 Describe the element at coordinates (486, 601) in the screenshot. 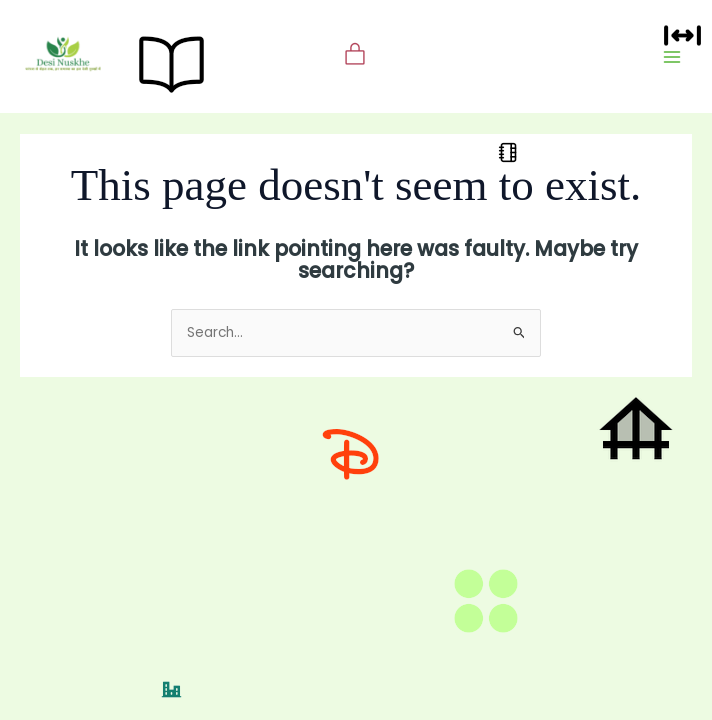

I see `open app grid or launcher` at that location.